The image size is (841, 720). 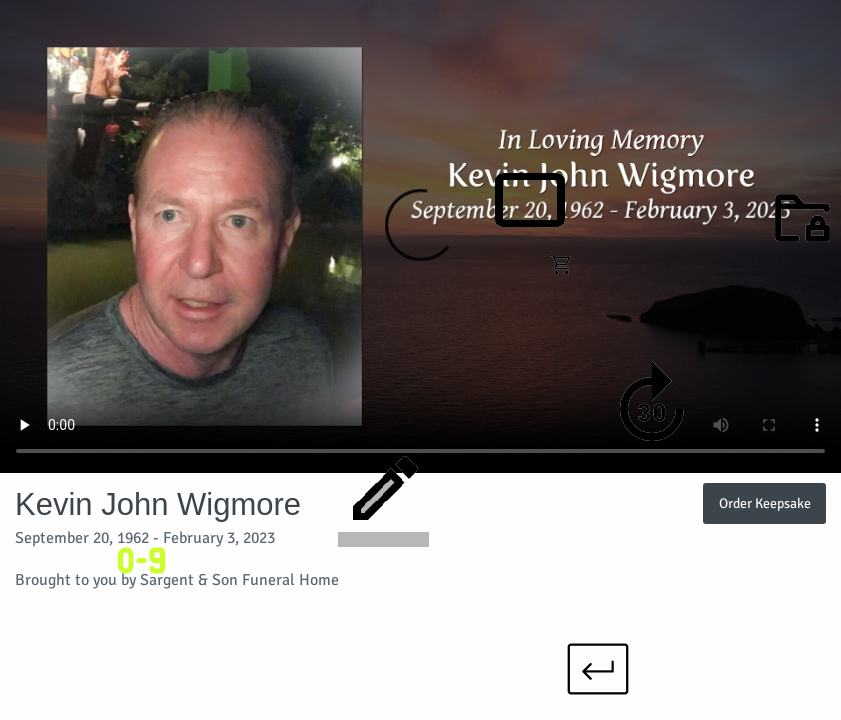 I want to click on crop image to landscape orientation, so click(x=530, y=200).